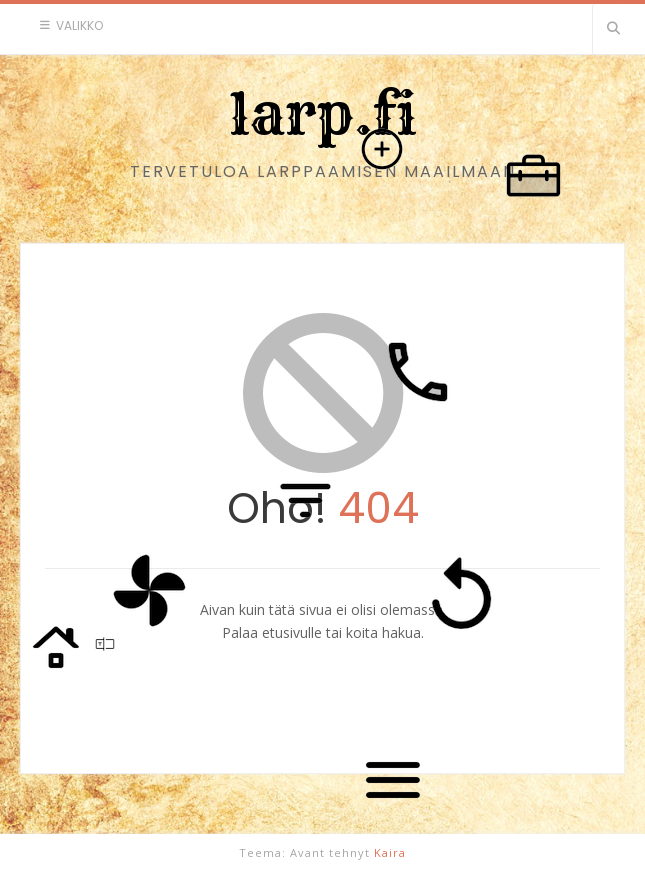 The image size is (645, 880). Describe the element at coordinates (149, 590) in the screenshot. I see `access toys or games category` at that location.